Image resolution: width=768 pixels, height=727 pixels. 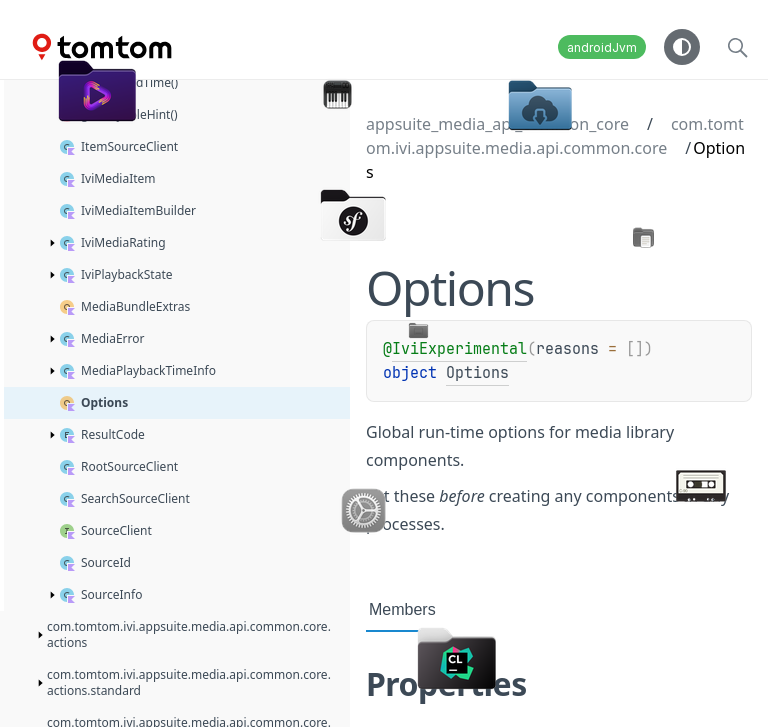 I want to click on open desktop folder, so click(x=418, y=330).